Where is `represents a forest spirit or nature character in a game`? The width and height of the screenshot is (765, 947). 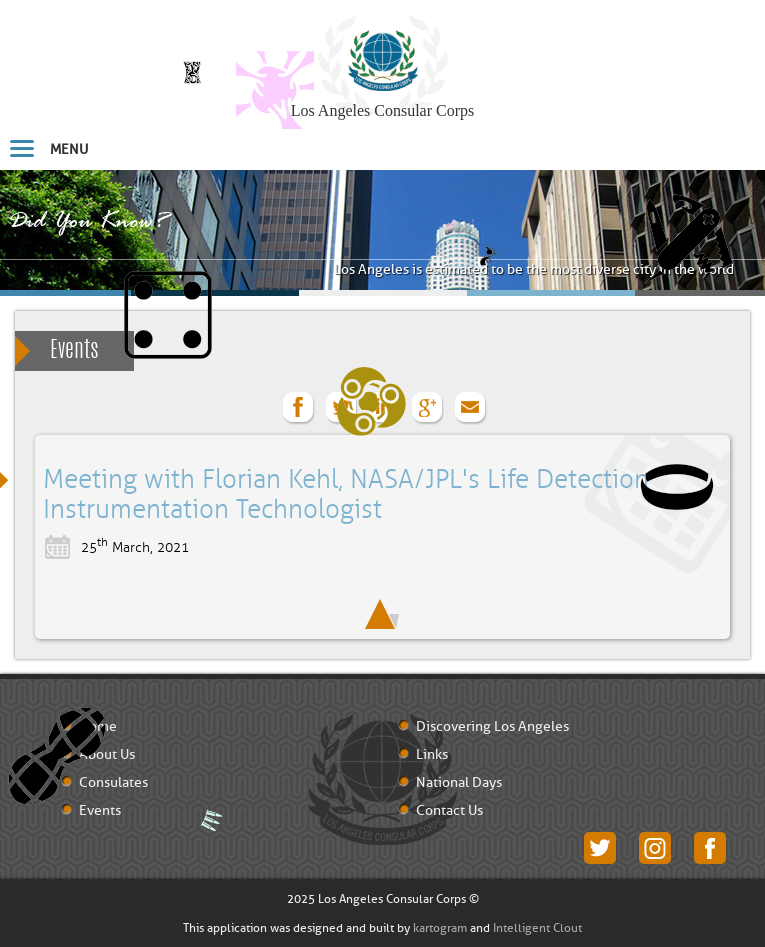 represents a forest spirit or nature character in a game is located at coordinates (192, 72).